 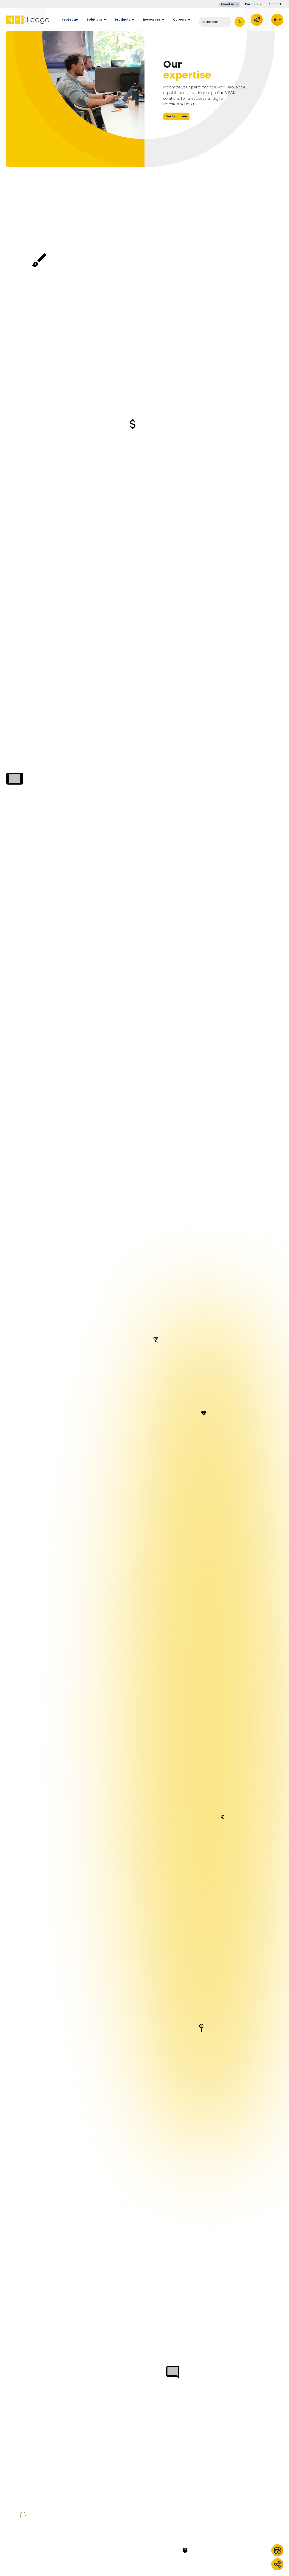 I want to click on open comments or discussion, so click(x=173, y=2373).